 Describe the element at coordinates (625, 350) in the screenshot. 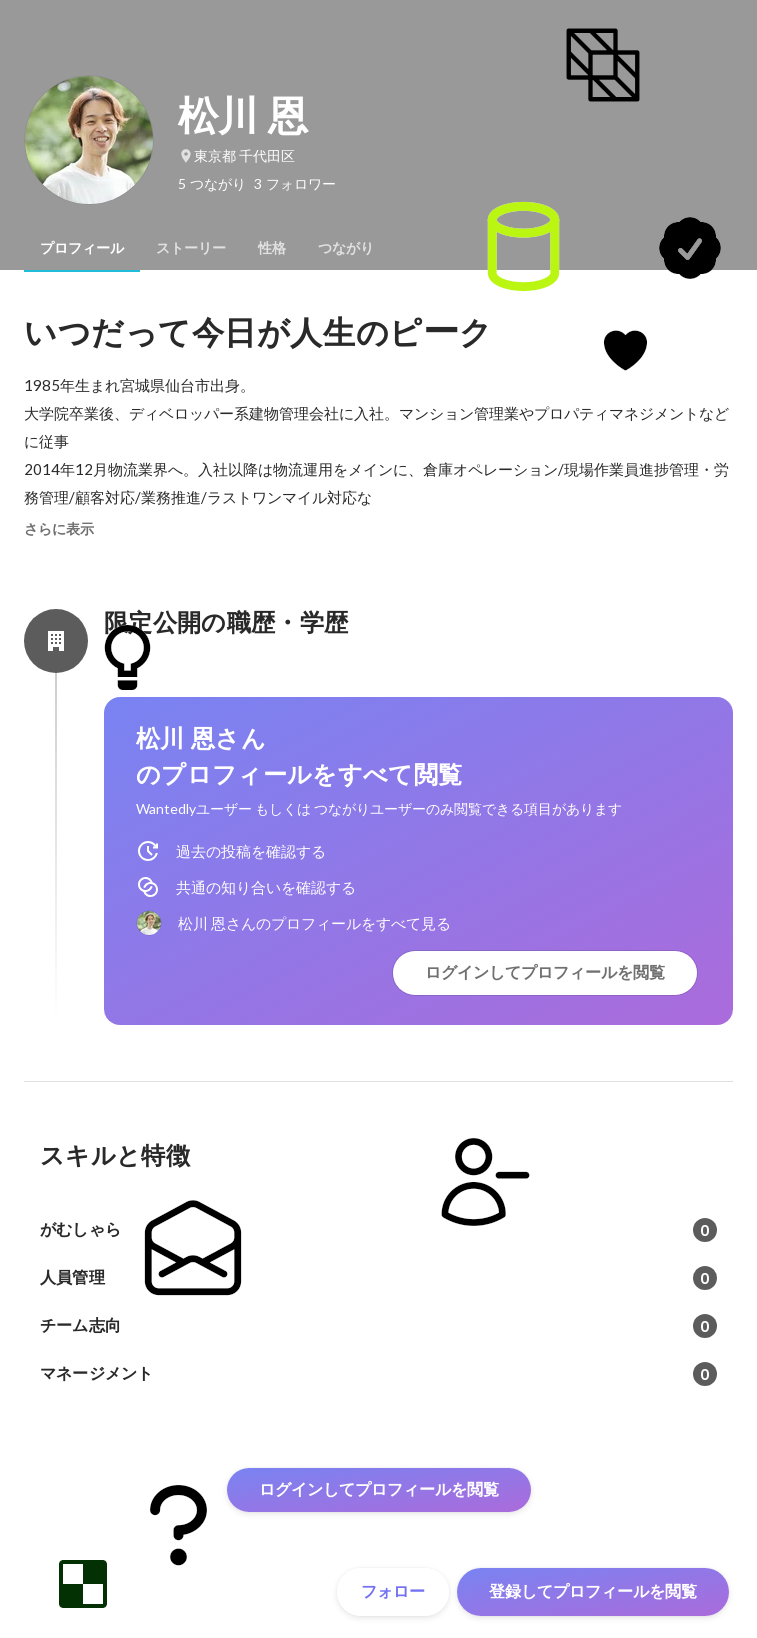

I see `add to favorites` at that location.